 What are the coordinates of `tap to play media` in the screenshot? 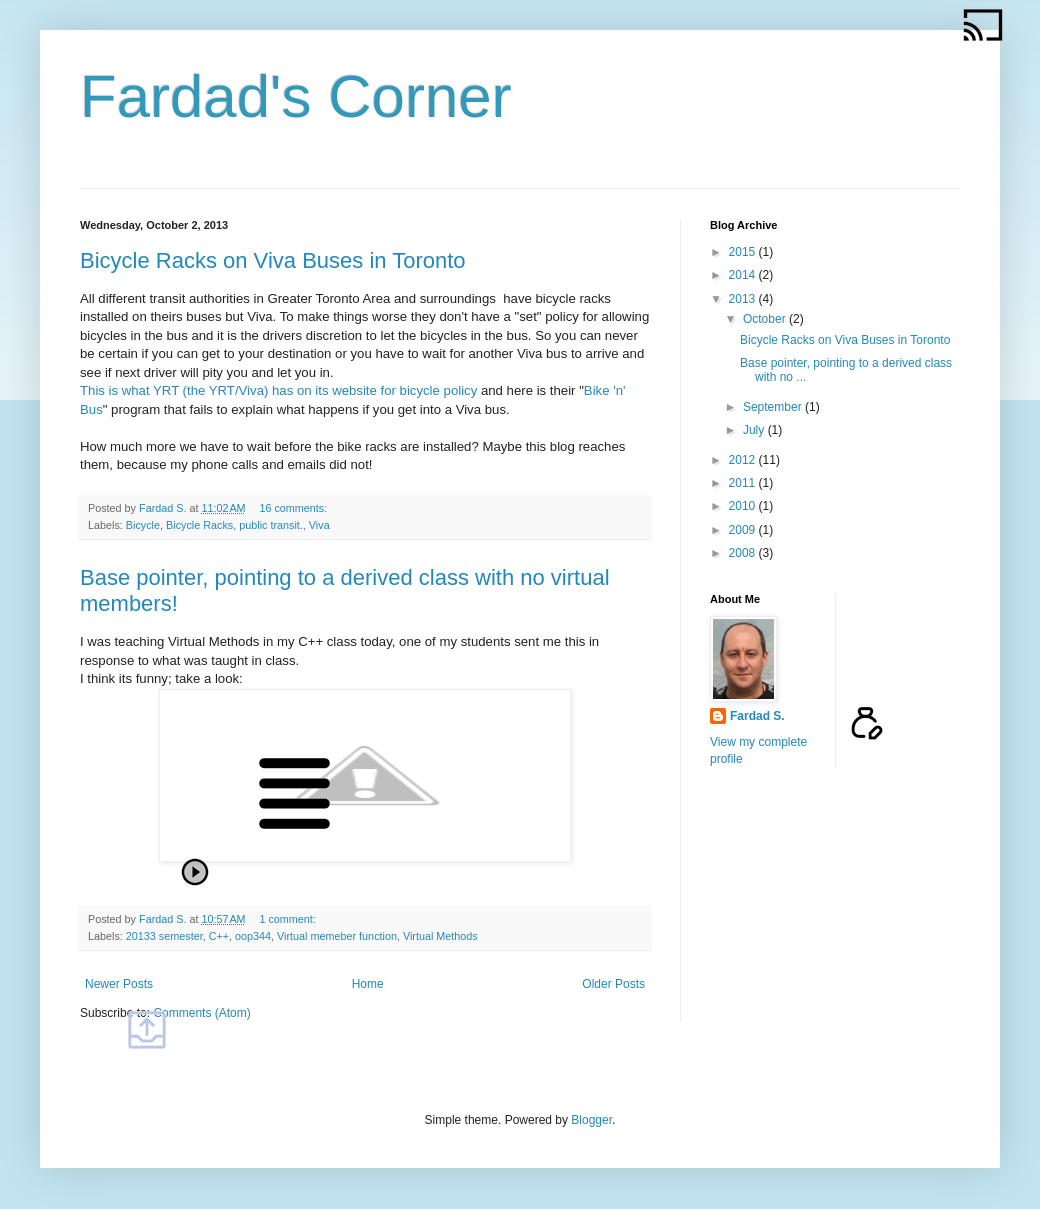 It's located at (195, 872).